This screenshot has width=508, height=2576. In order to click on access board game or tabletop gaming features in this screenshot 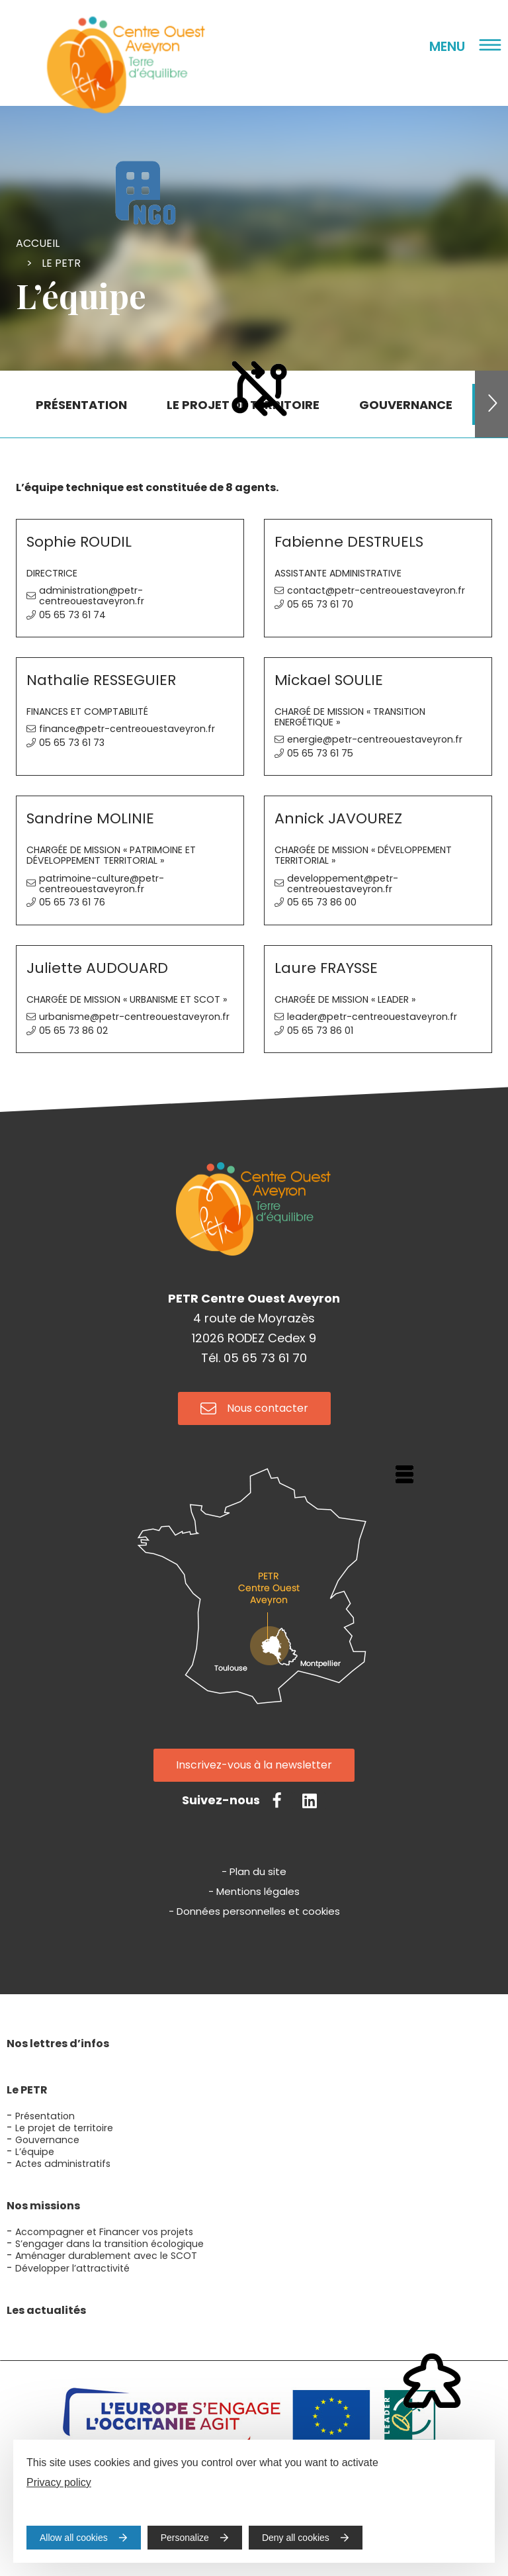, I will do `click(432, 2382)`.